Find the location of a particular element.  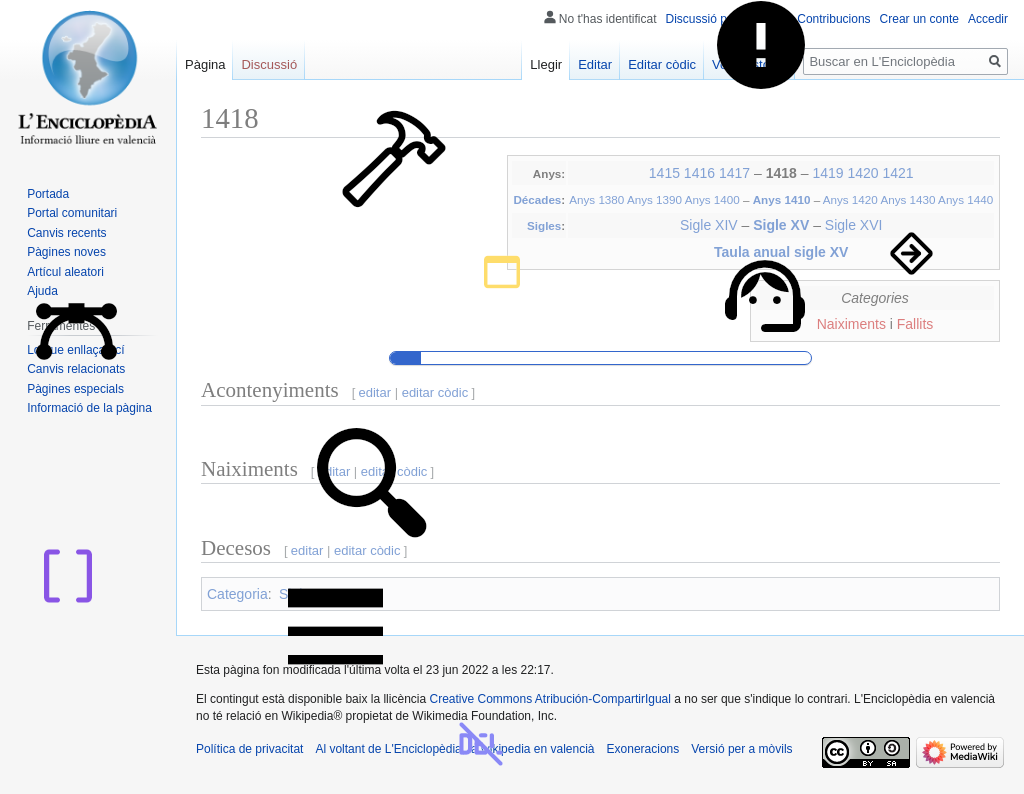

insert or edit code brackets is located at coordinates (68, 576).